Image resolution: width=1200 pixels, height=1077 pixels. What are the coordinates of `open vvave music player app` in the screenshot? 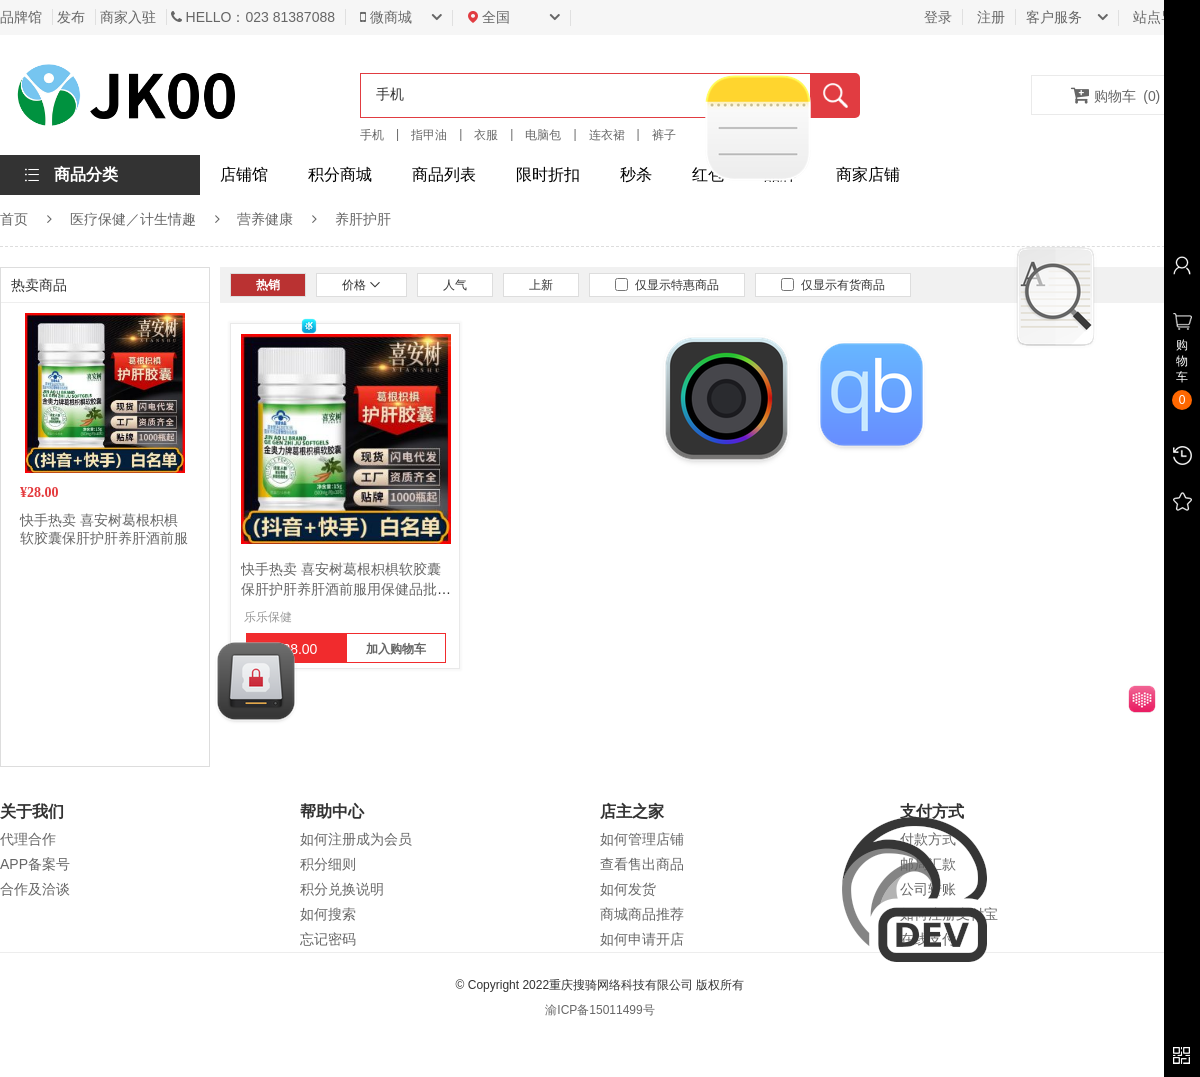 It's located at (1142, 699).